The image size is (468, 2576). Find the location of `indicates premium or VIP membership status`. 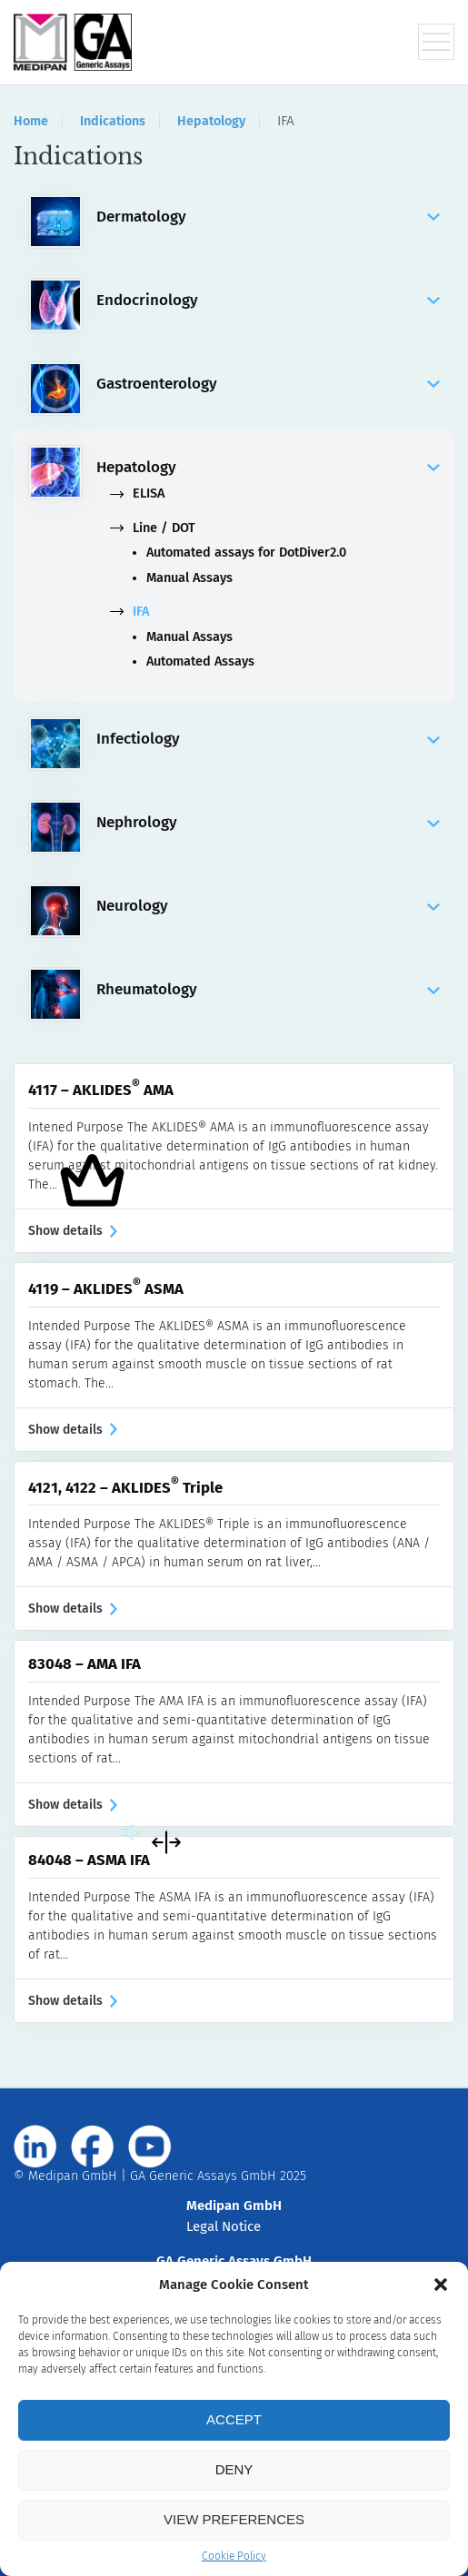

indicates premium or VIP membership status is located at coordinates (92, 1183).